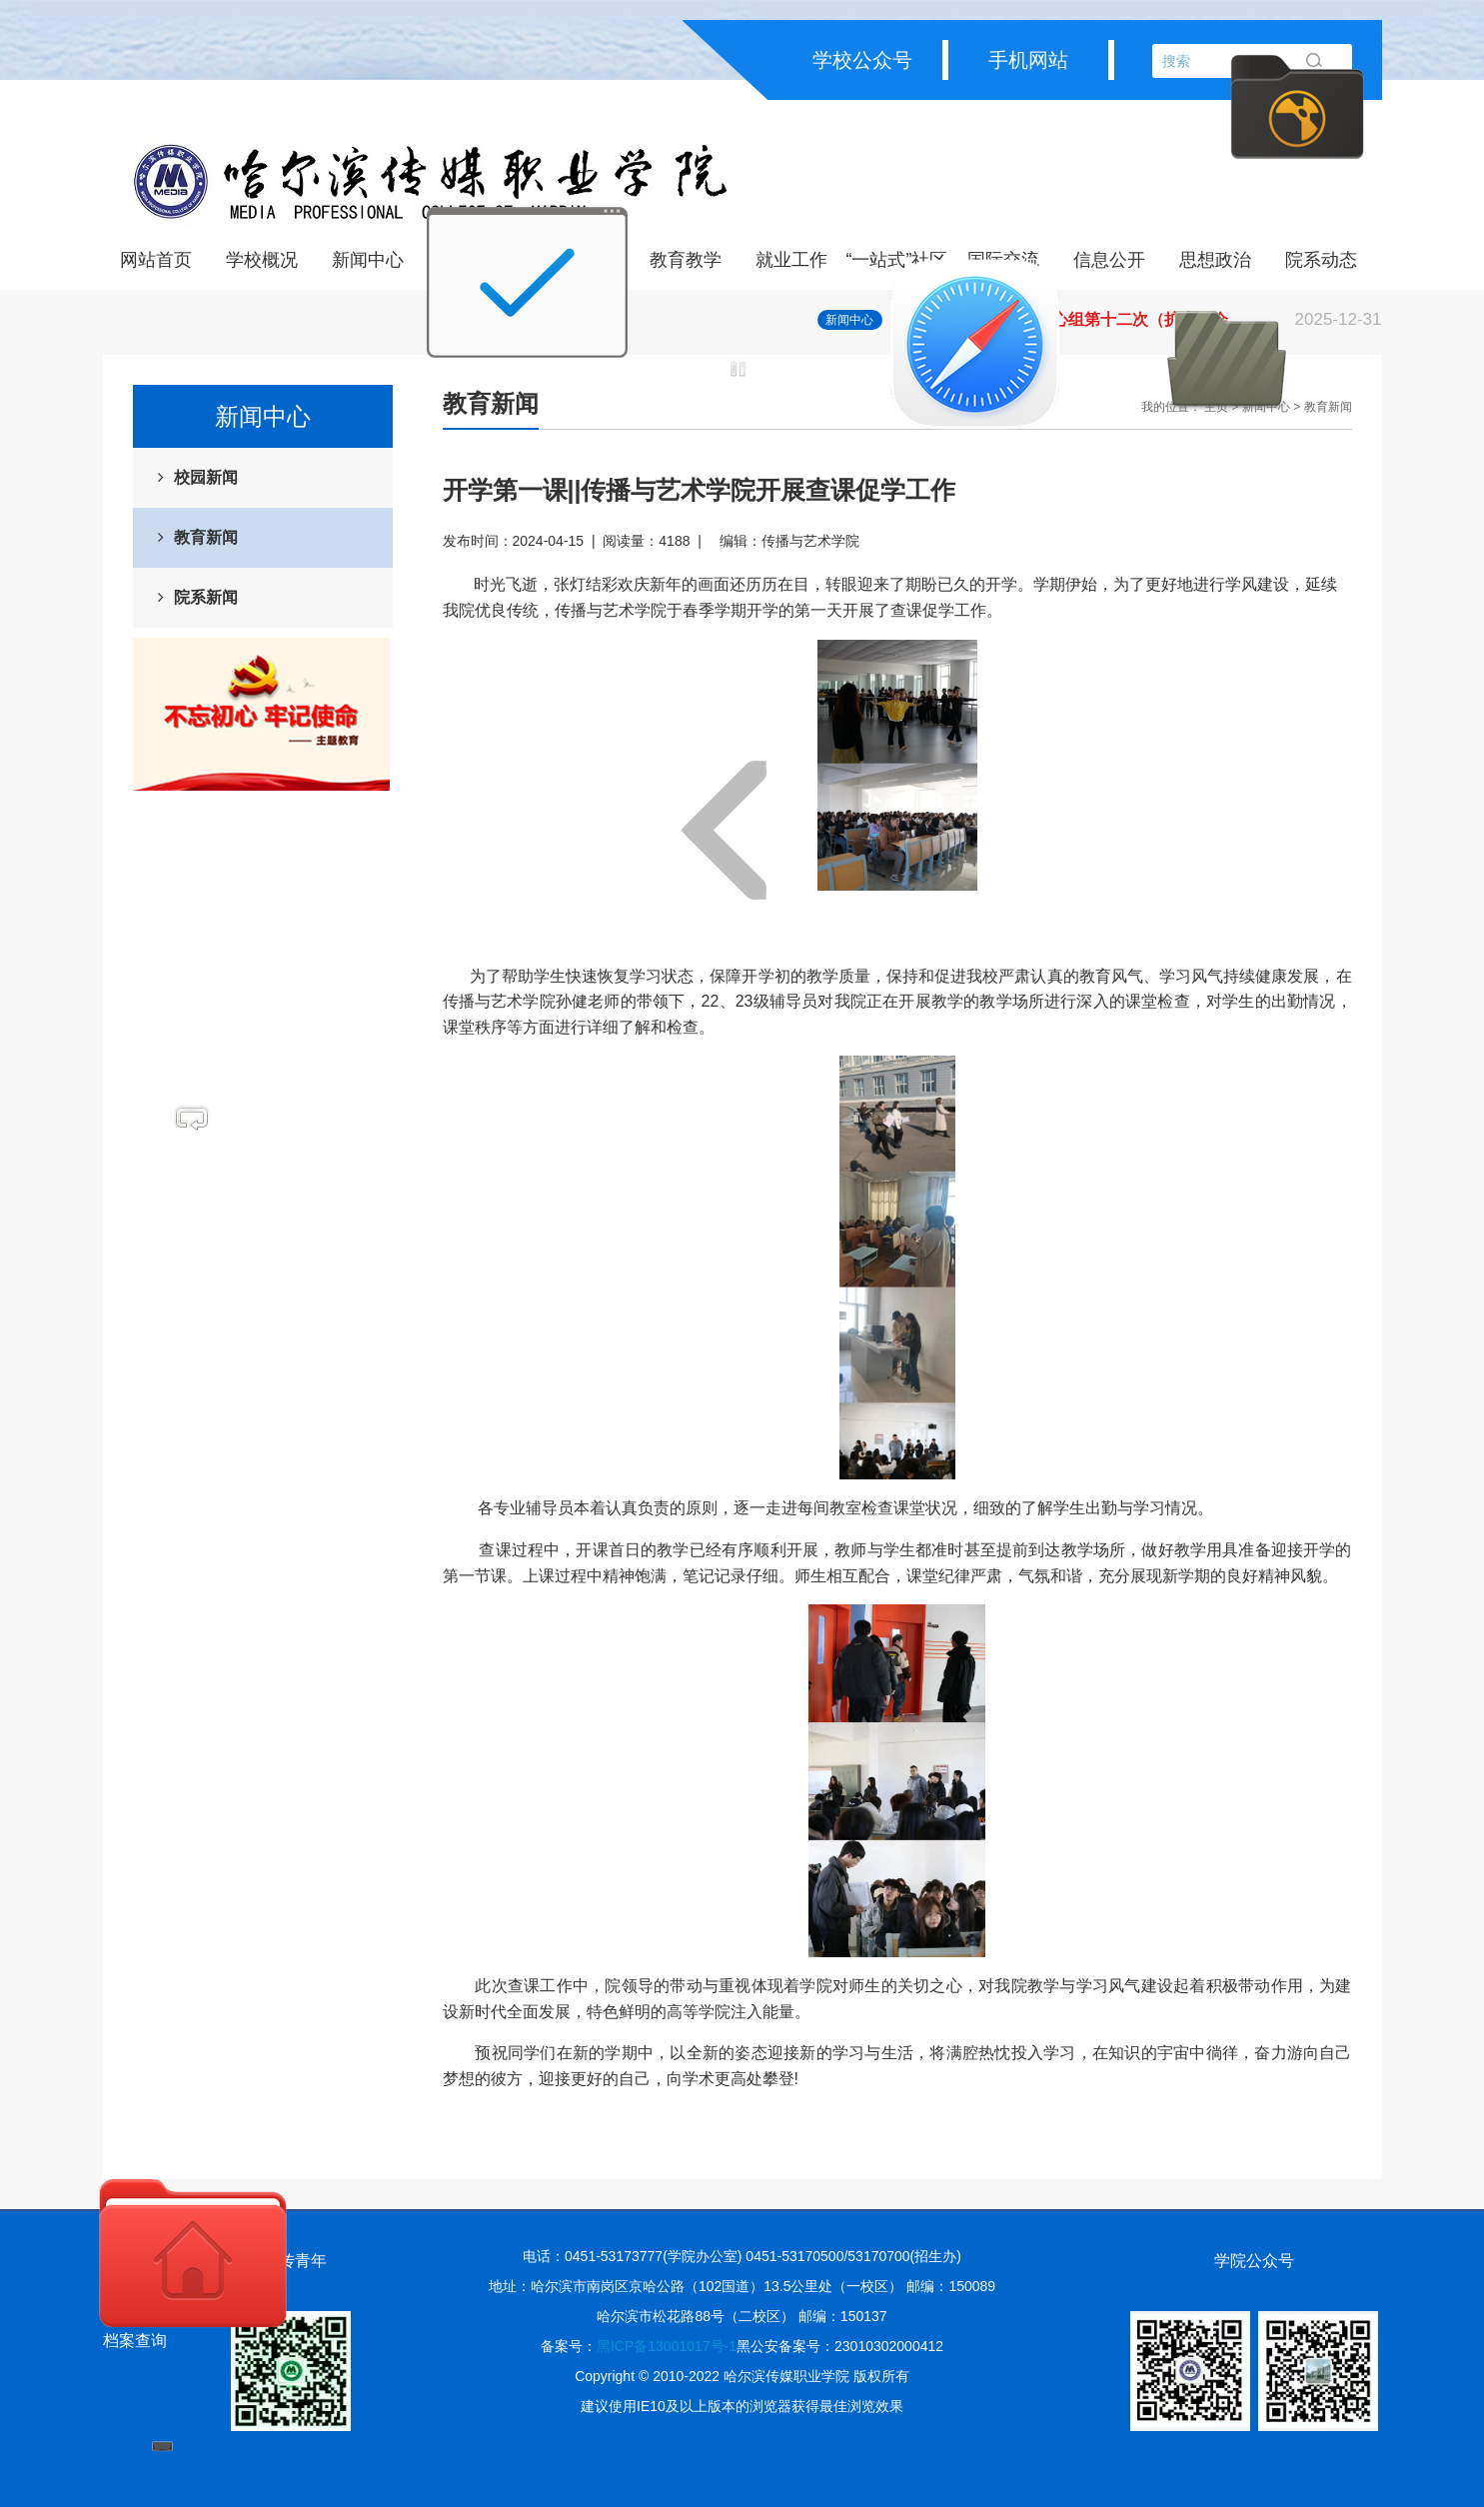 The height and width of the screenshot is (2507, 1484). Describe the element at coordinates (193, 2253) in the screenshot. I see `access your home folder` at that location.